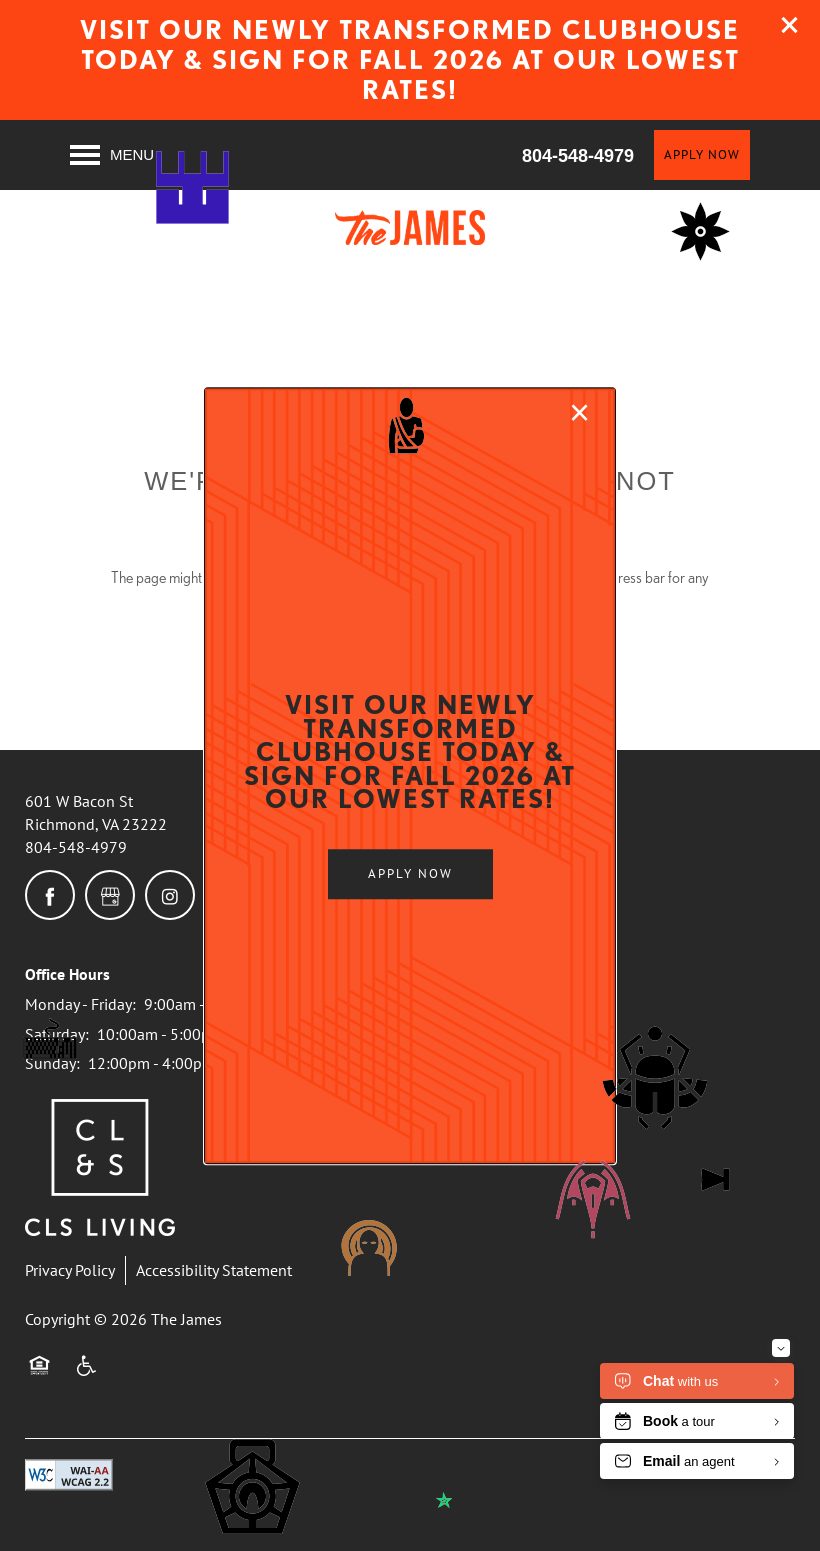 The height and width of the screenshot is (1551, 820). What do you see at coordinates (655, 1078) in the screenshot?
I see `indicates a flying insect enemy or creature type` at bounding box center [655, 1078].